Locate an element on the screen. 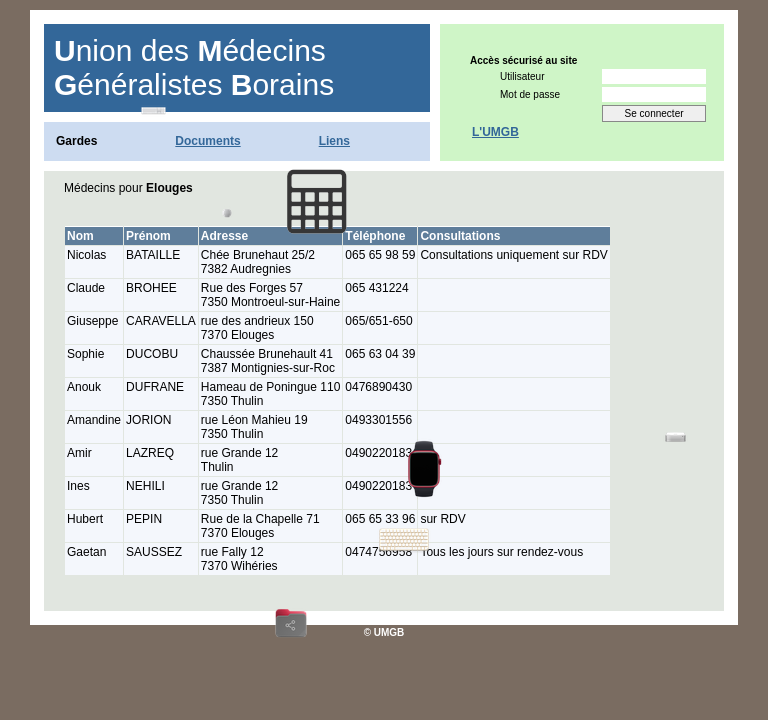 The width and height of the screenshot is (768, 720). access your public shared files folder is located at coordinates (291, 623).